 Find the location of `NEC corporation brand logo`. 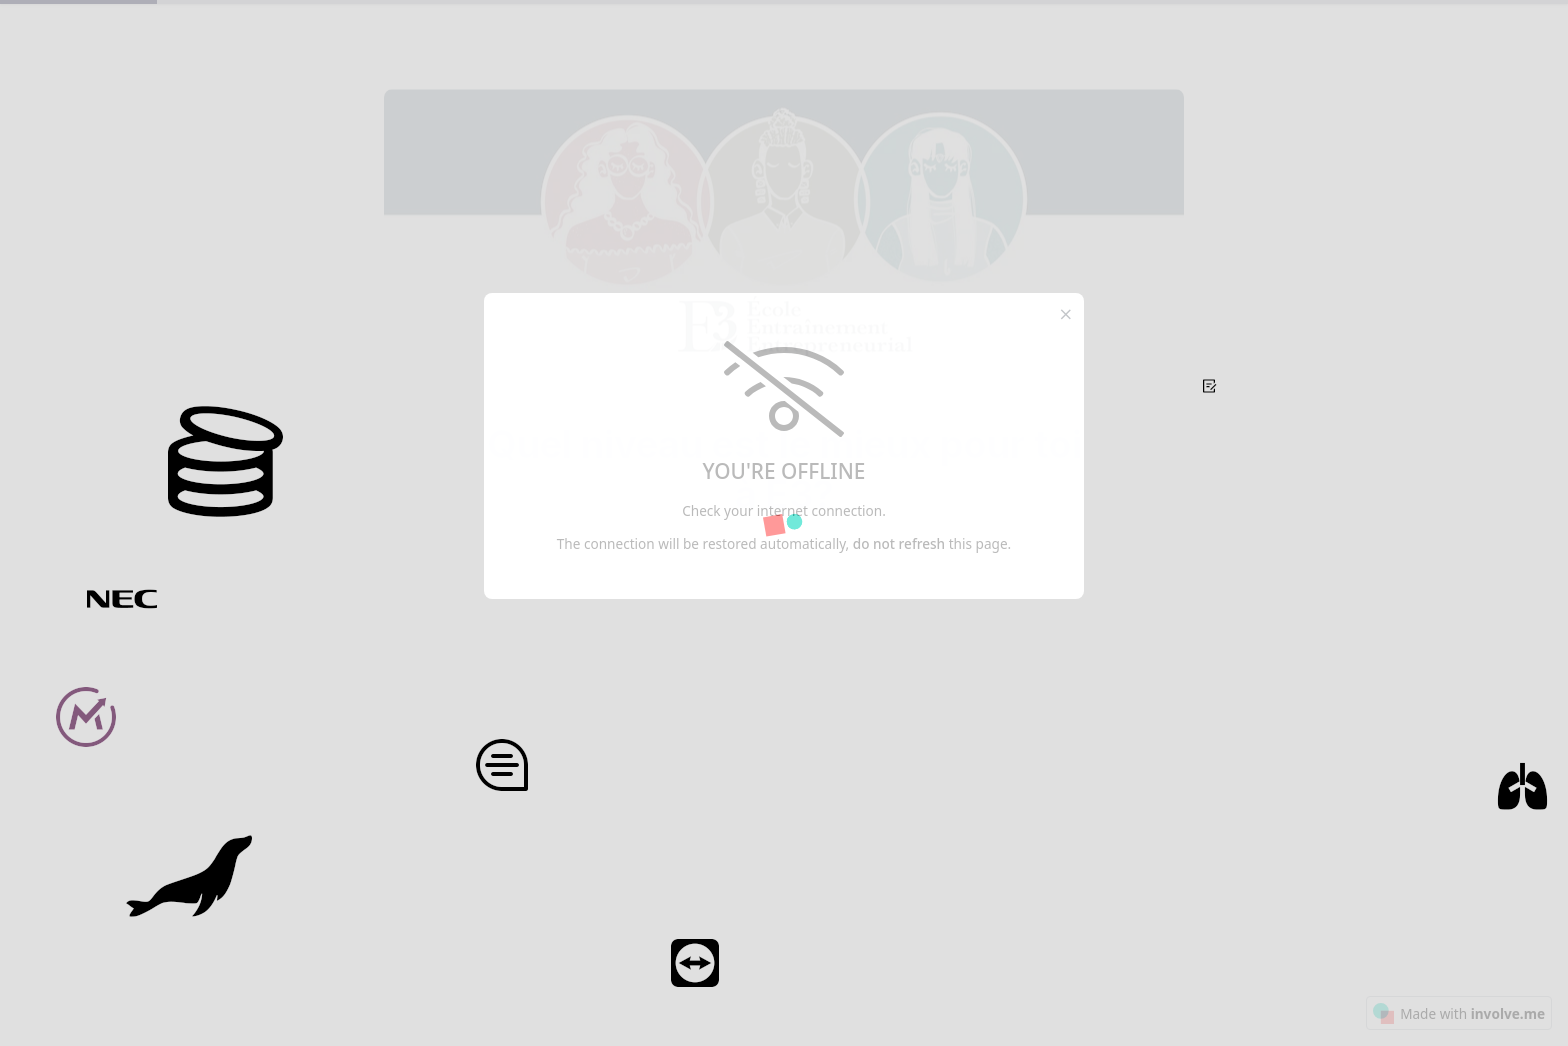

NEC corporation brand logo is located at coordinates (122, 599).